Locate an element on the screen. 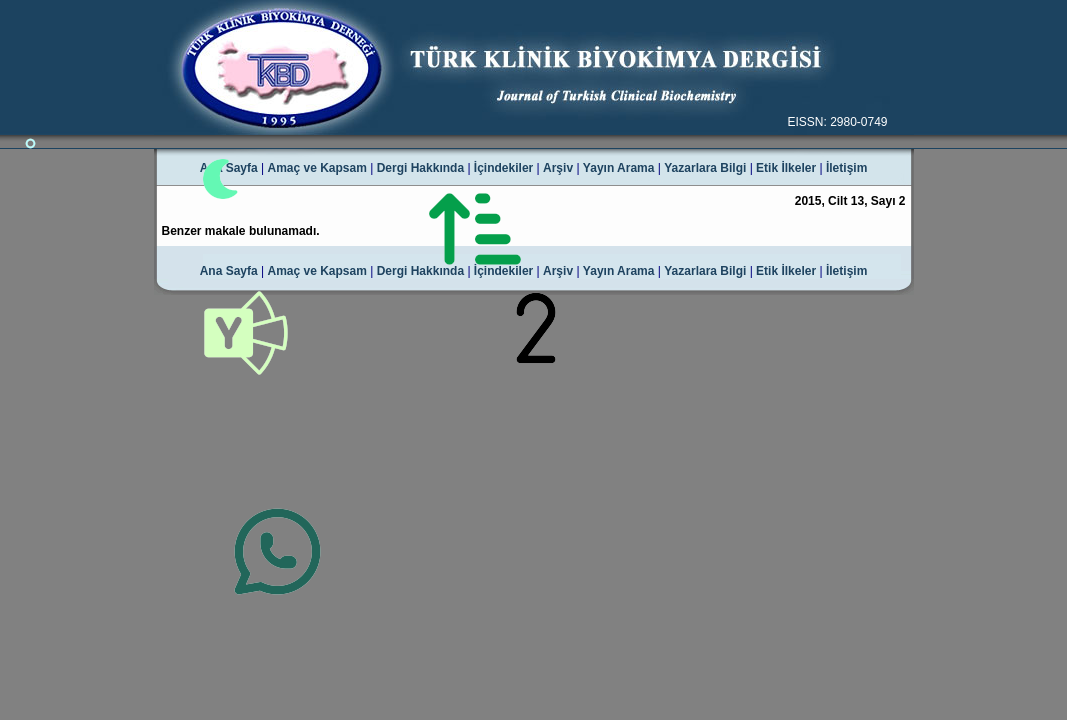 This screenshot has height=720, width=1067. toggle dark mode is located at coordinates (223, 179).